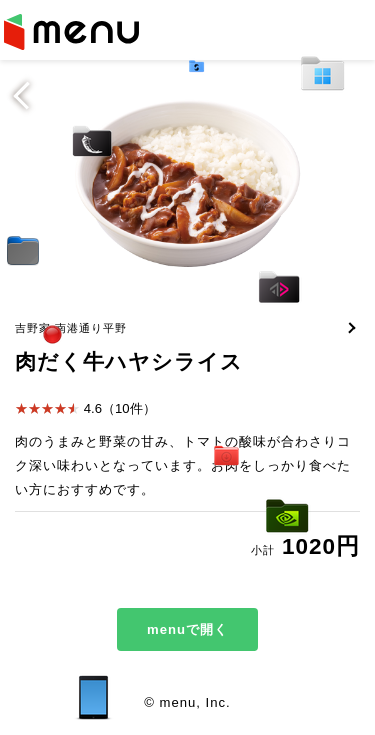 The height and width of the screenshot is (735, 375). Describe the element at coordinates (52, 334) in the screenshot. I see `start recording audio or video` at that location.